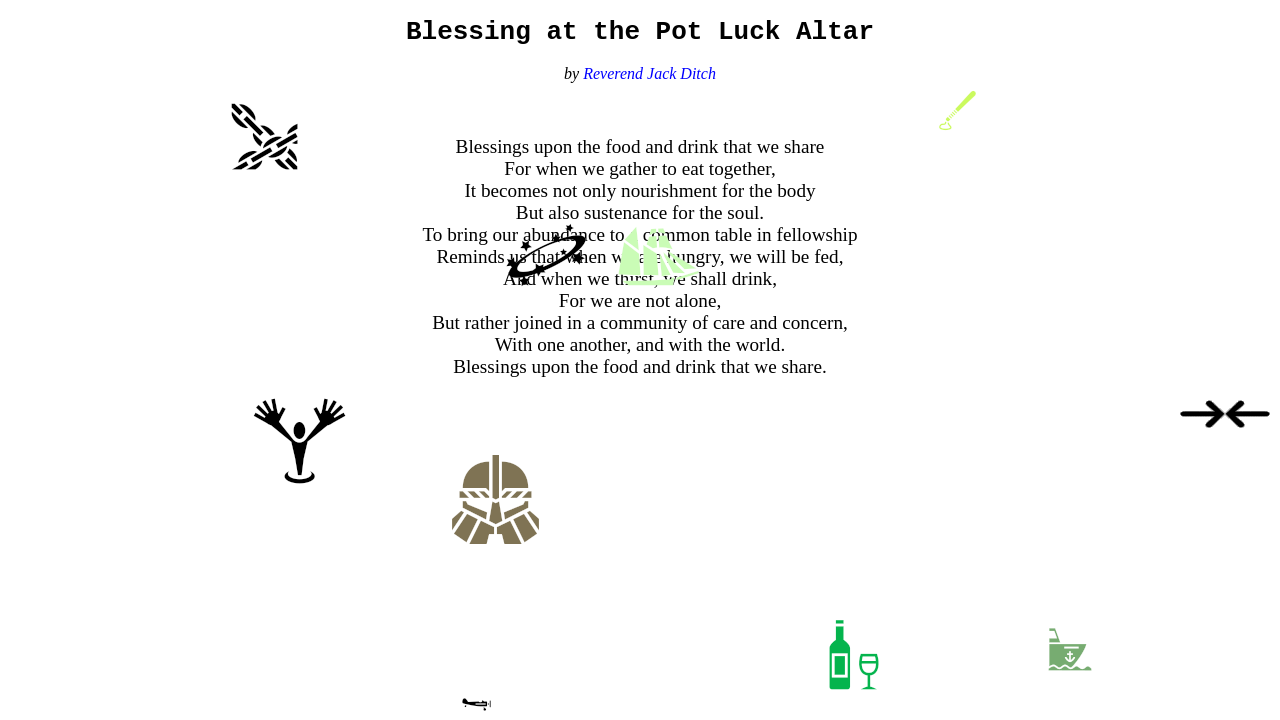  What do you see at coordinates (1070, 649) in the screenshot?
I see `access naval or maritime game features` at bounding box center [1070, 649].